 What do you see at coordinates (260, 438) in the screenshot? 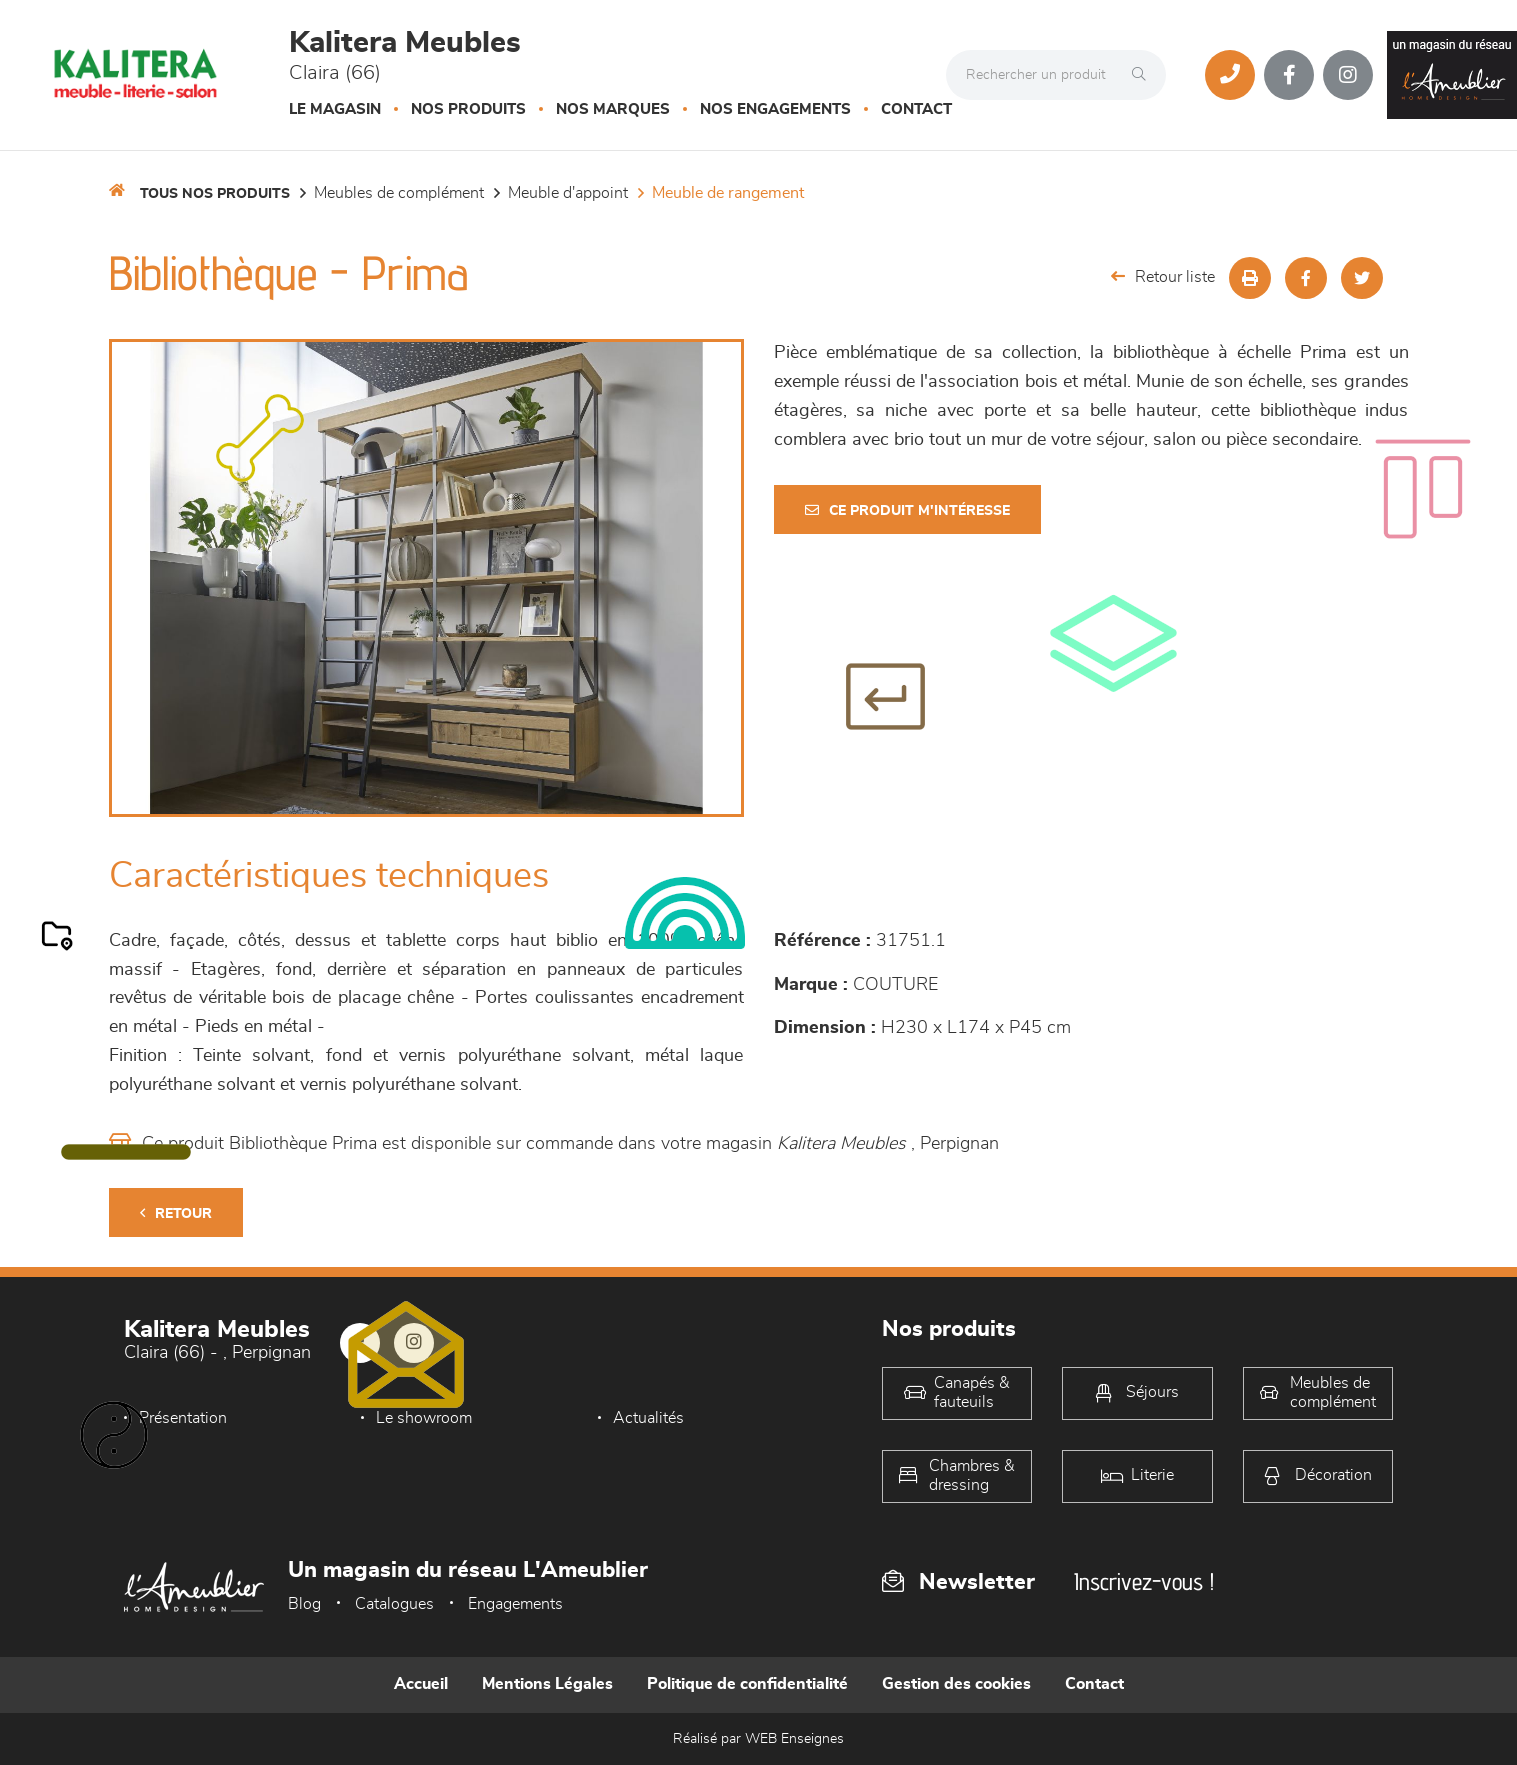
I see `access pet-related features or settings` at bounding box center [260, 438].